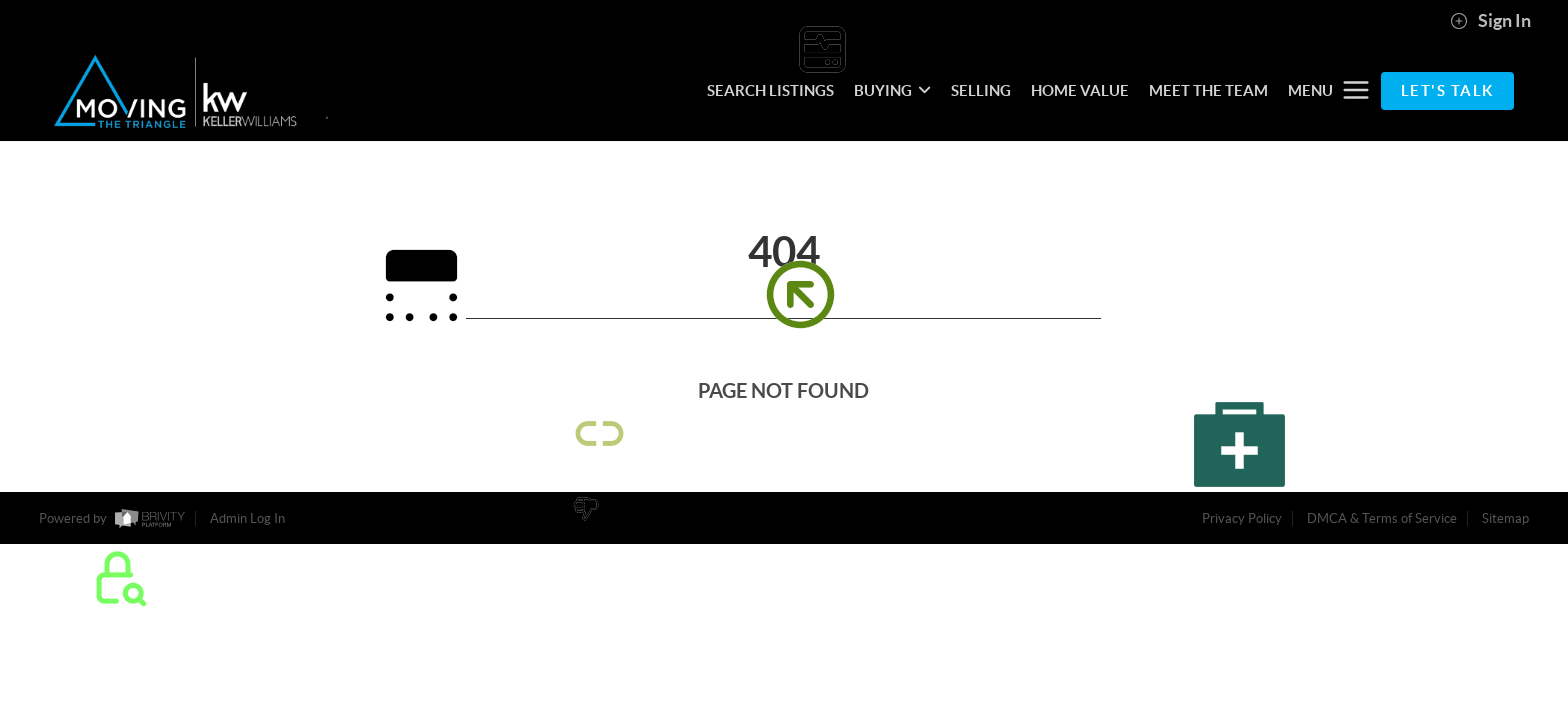  What do you see at coordinates (800, 294) in the screenshot?
I see `navigate back to previous screen` at bounding box center [800, 294].